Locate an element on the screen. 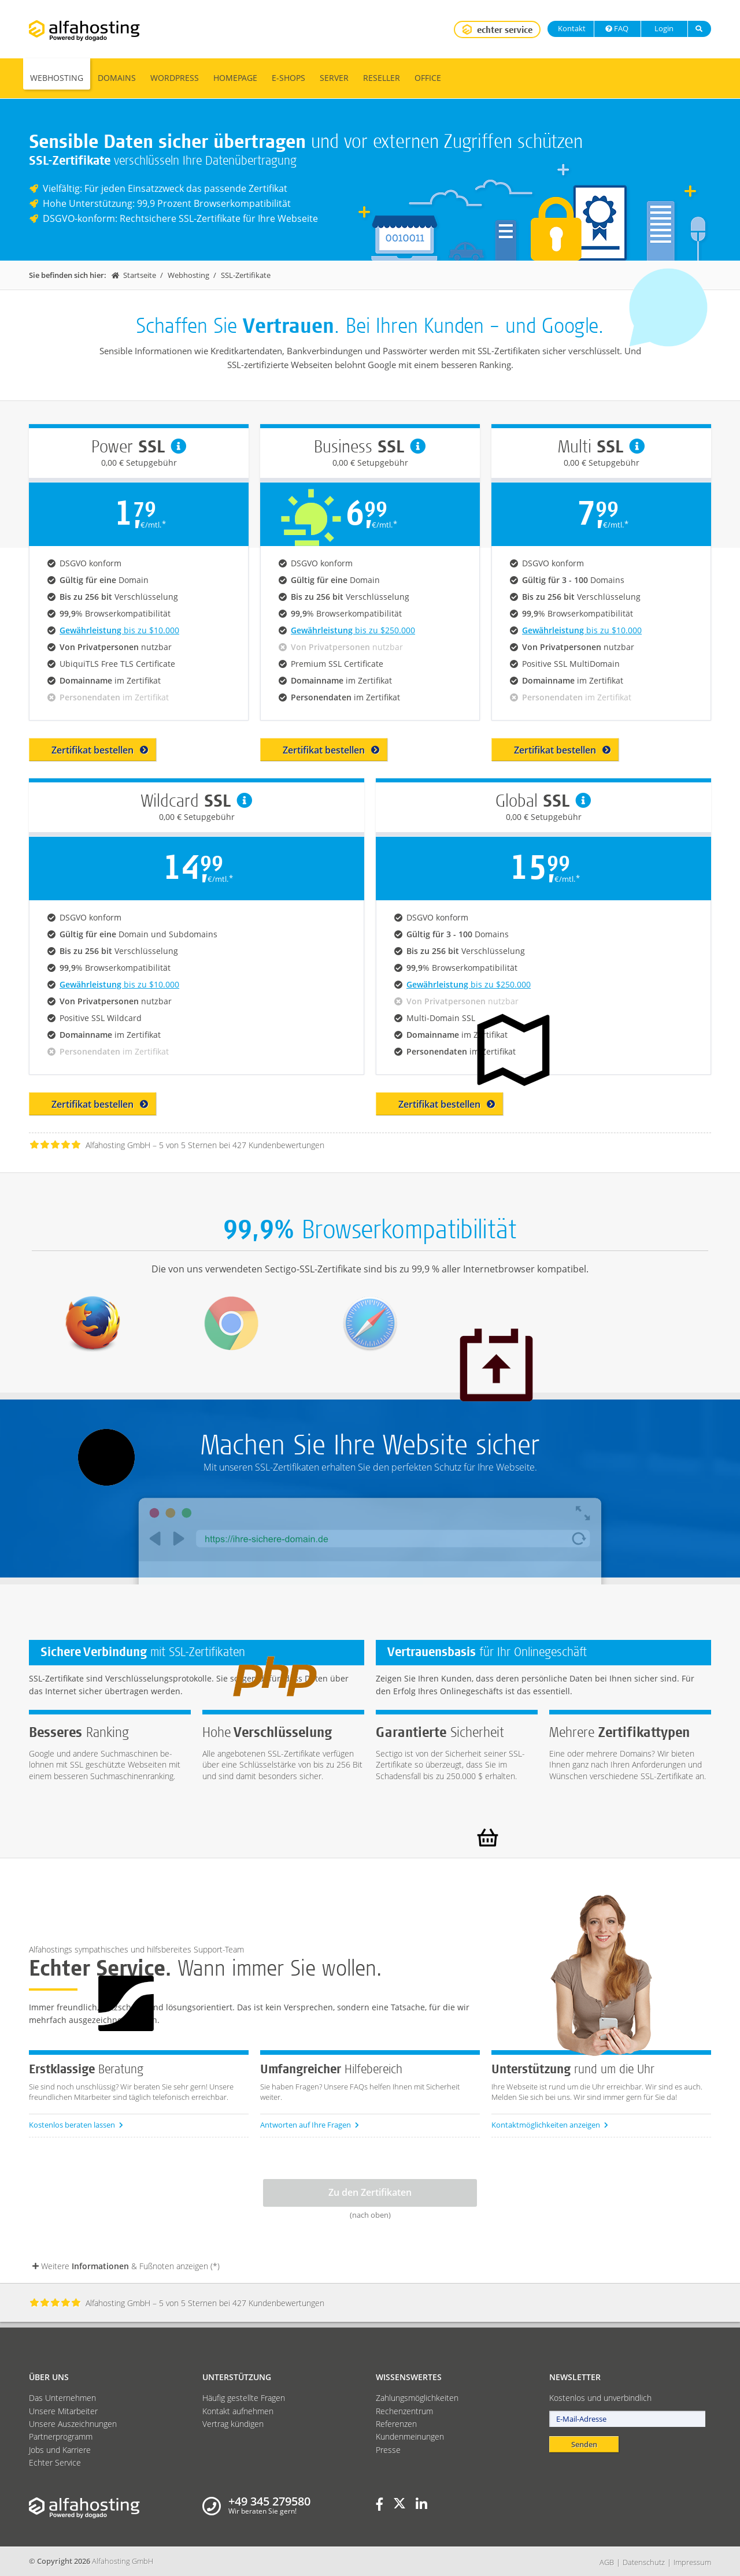 The image size is (740, 2576). unselected radio button or toggle option is located at coordinates (106, 1457).